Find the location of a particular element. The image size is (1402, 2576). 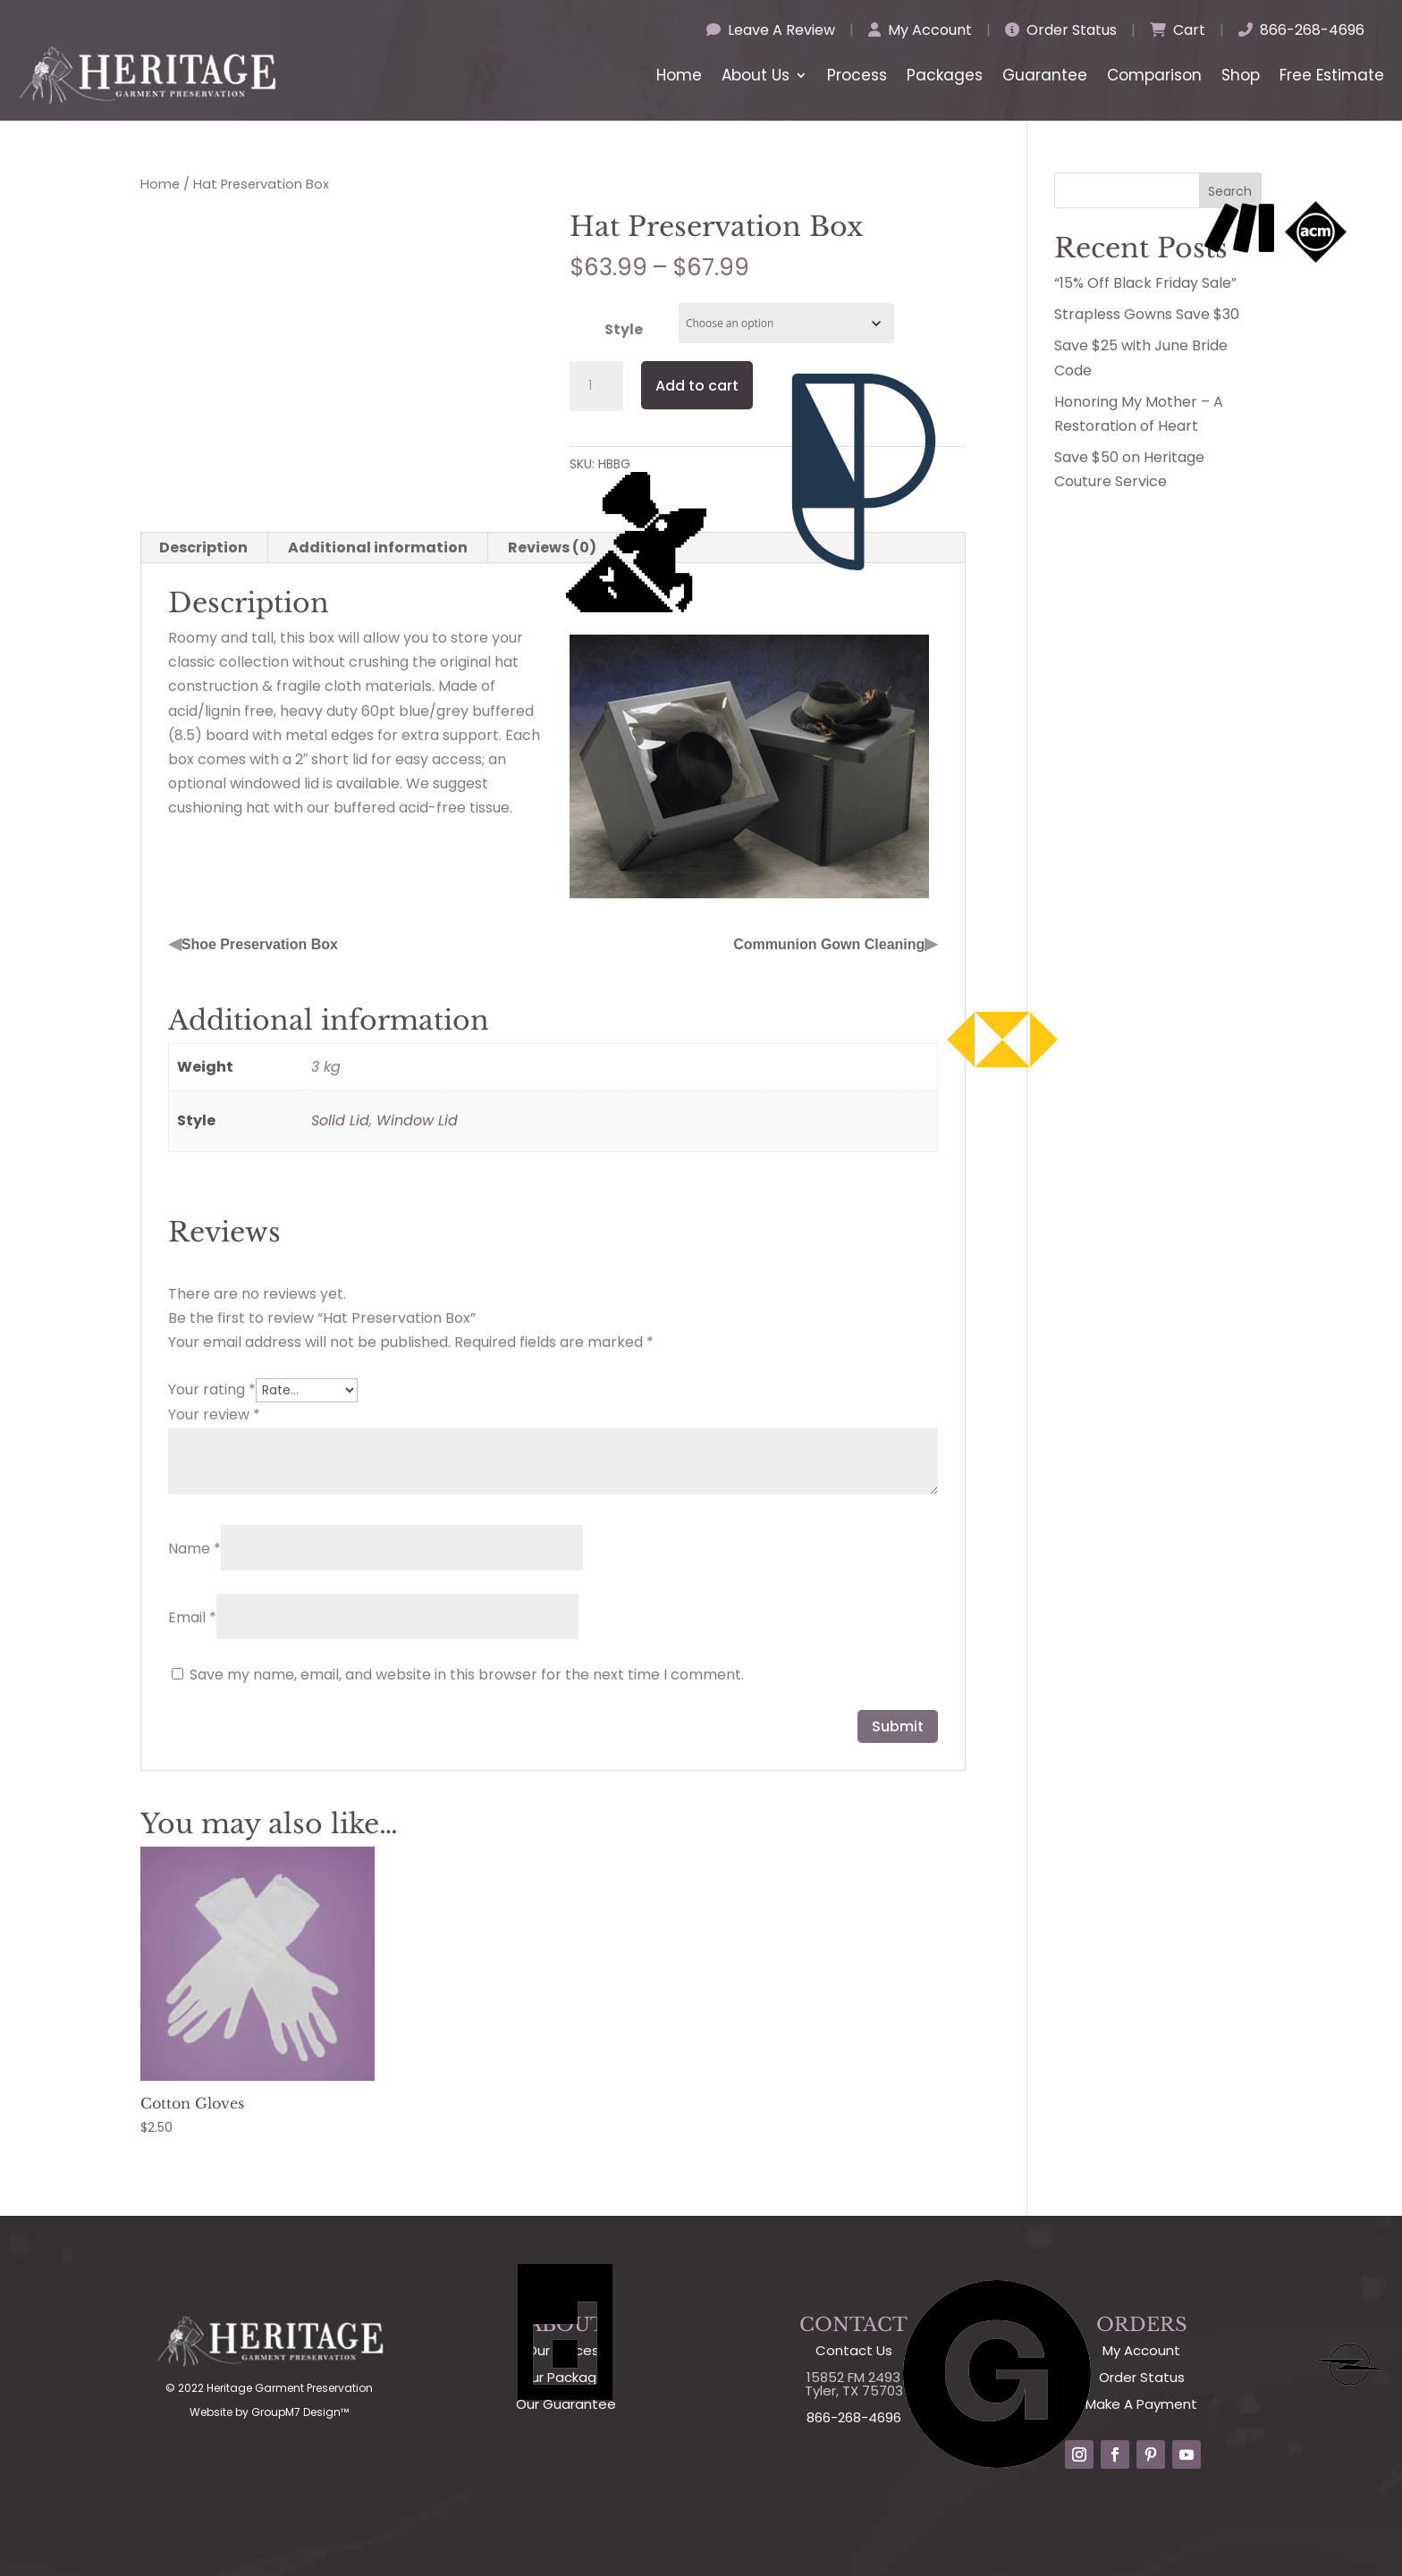

association for computing machinery logo is located at coordinates (1315, 232).